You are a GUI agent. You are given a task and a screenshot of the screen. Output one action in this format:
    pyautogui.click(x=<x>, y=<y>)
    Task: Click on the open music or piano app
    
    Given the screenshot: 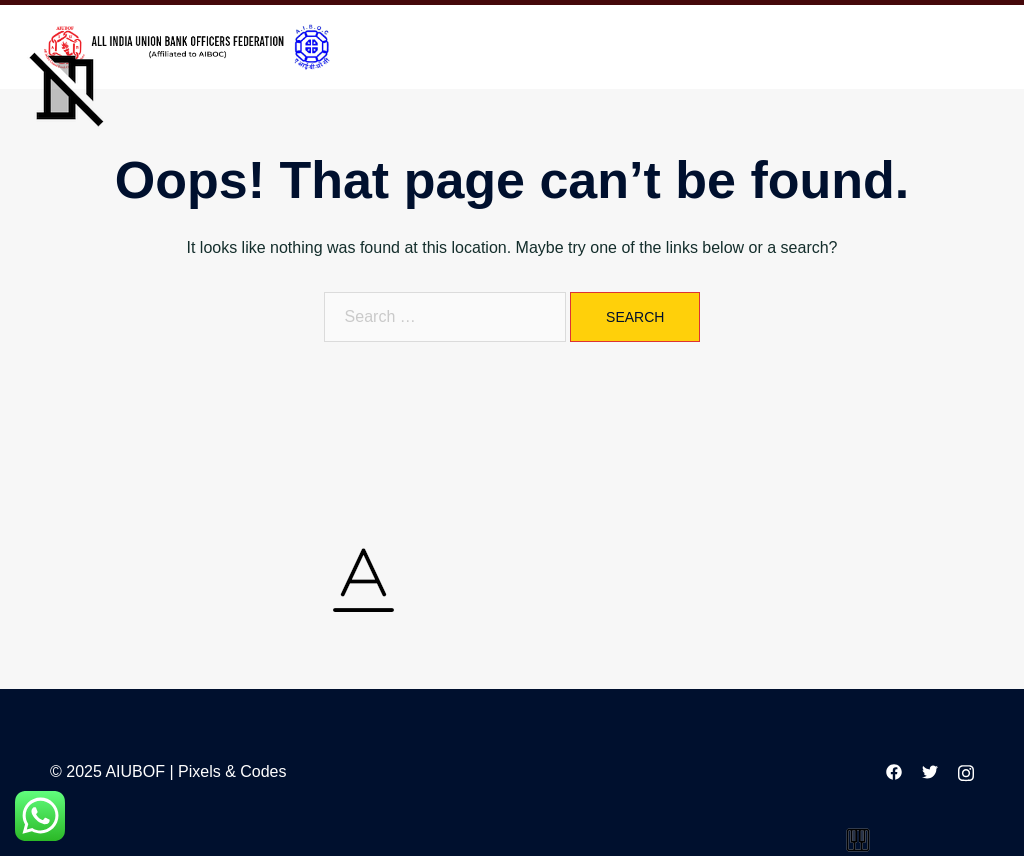 What is the action you would take?
    pyautogui.click(x=858, y=840)
    